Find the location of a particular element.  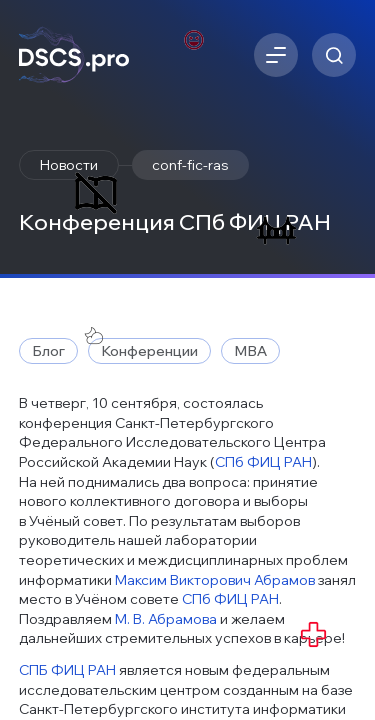

book unavailable or not found is located at coordinates (96, 193).